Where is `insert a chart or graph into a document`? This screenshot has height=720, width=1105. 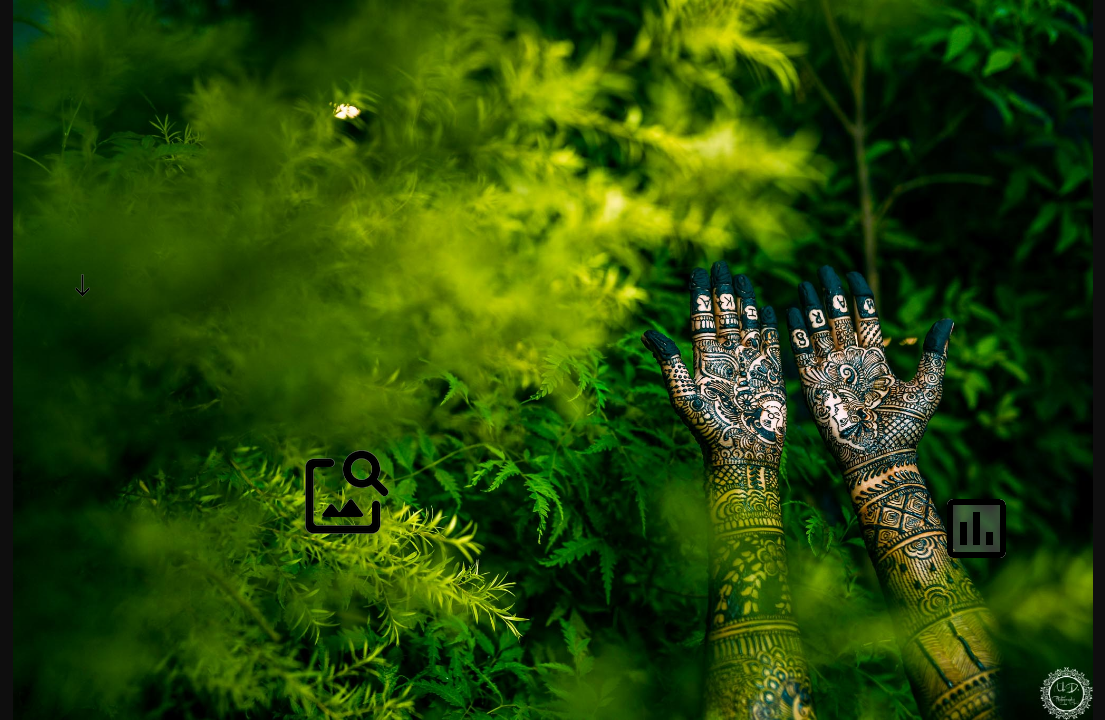 insert a chart or graph into a document is located at coordinates (976, 528).